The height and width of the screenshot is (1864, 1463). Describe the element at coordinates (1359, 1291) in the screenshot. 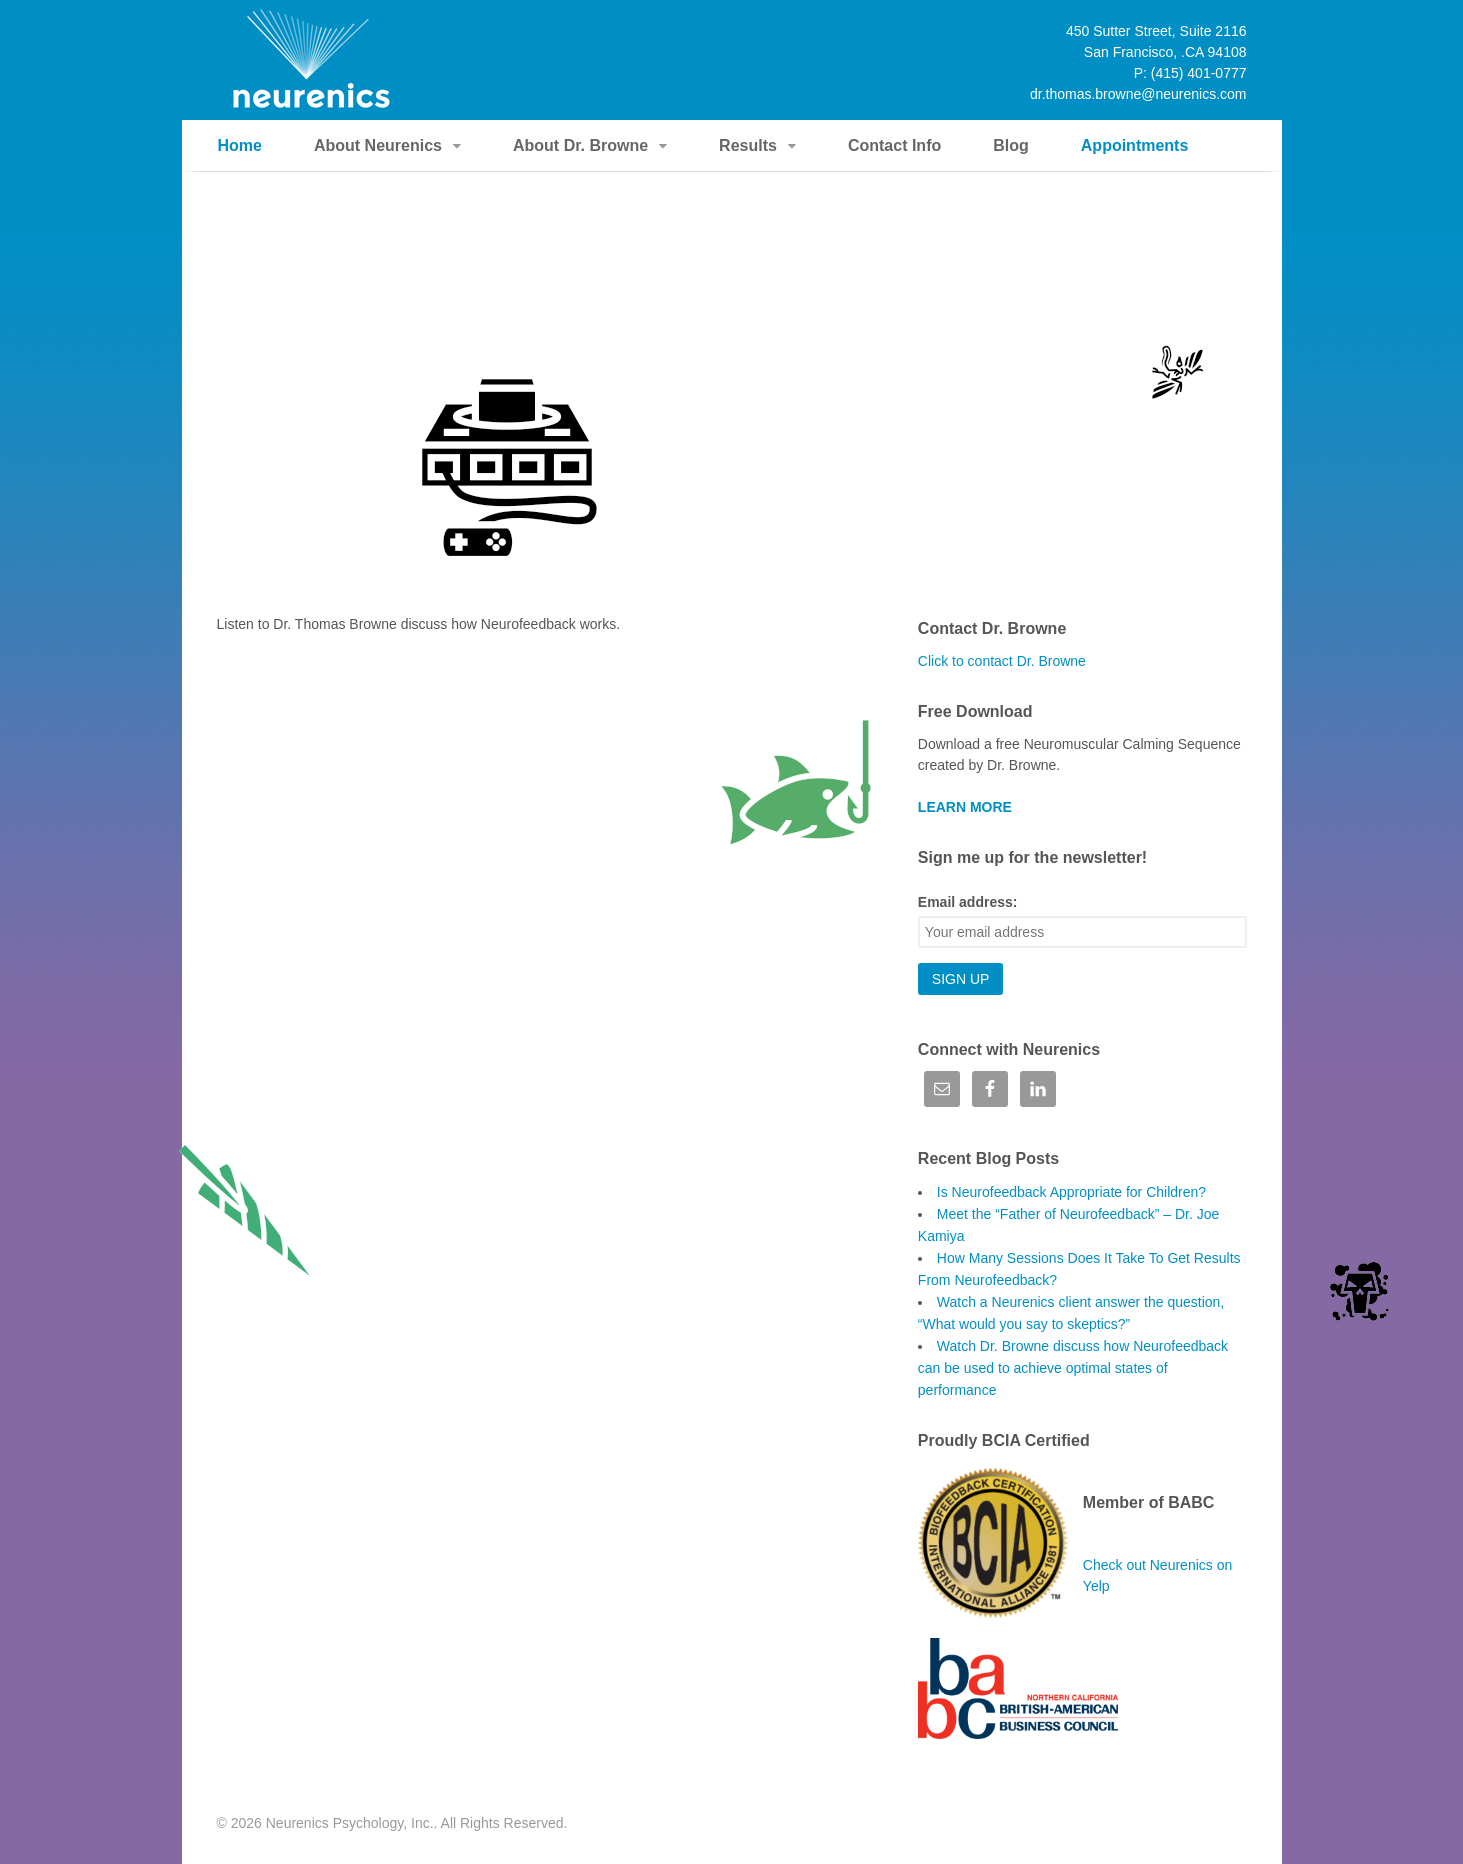

I see `indicates poison or toxic hazard in gameplay` at that location.